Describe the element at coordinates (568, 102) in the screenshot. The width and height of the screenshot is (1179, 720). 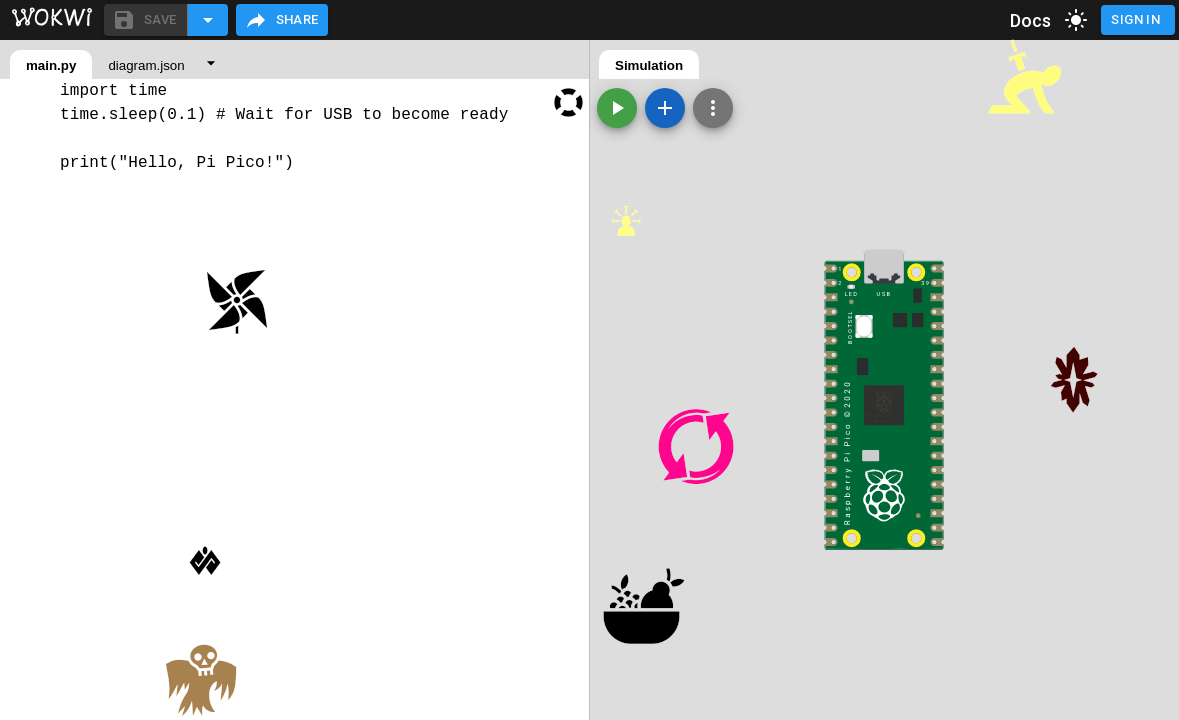
I see `access help or support center` at that location.